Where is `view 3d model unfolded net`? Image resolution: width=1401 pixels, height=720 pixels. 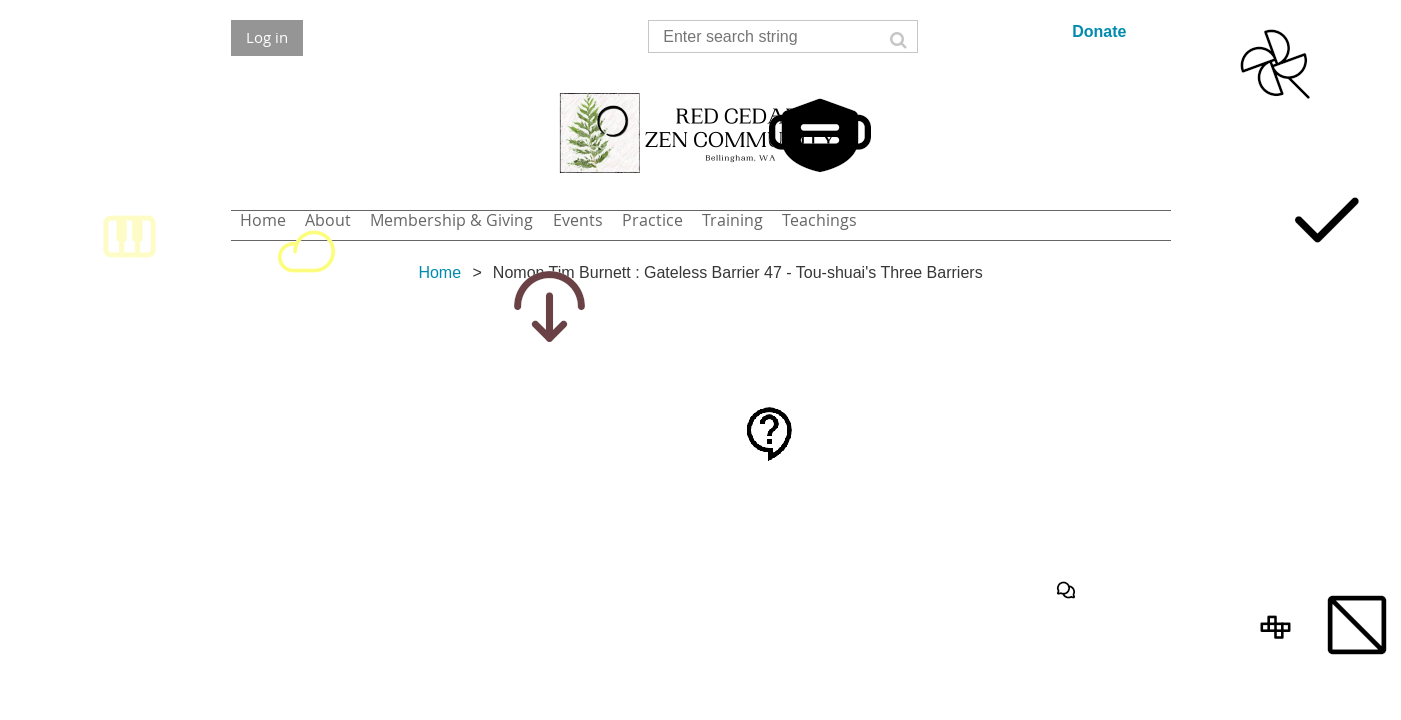 view 3d model unfolded net is located at coordinates (1275, 626).